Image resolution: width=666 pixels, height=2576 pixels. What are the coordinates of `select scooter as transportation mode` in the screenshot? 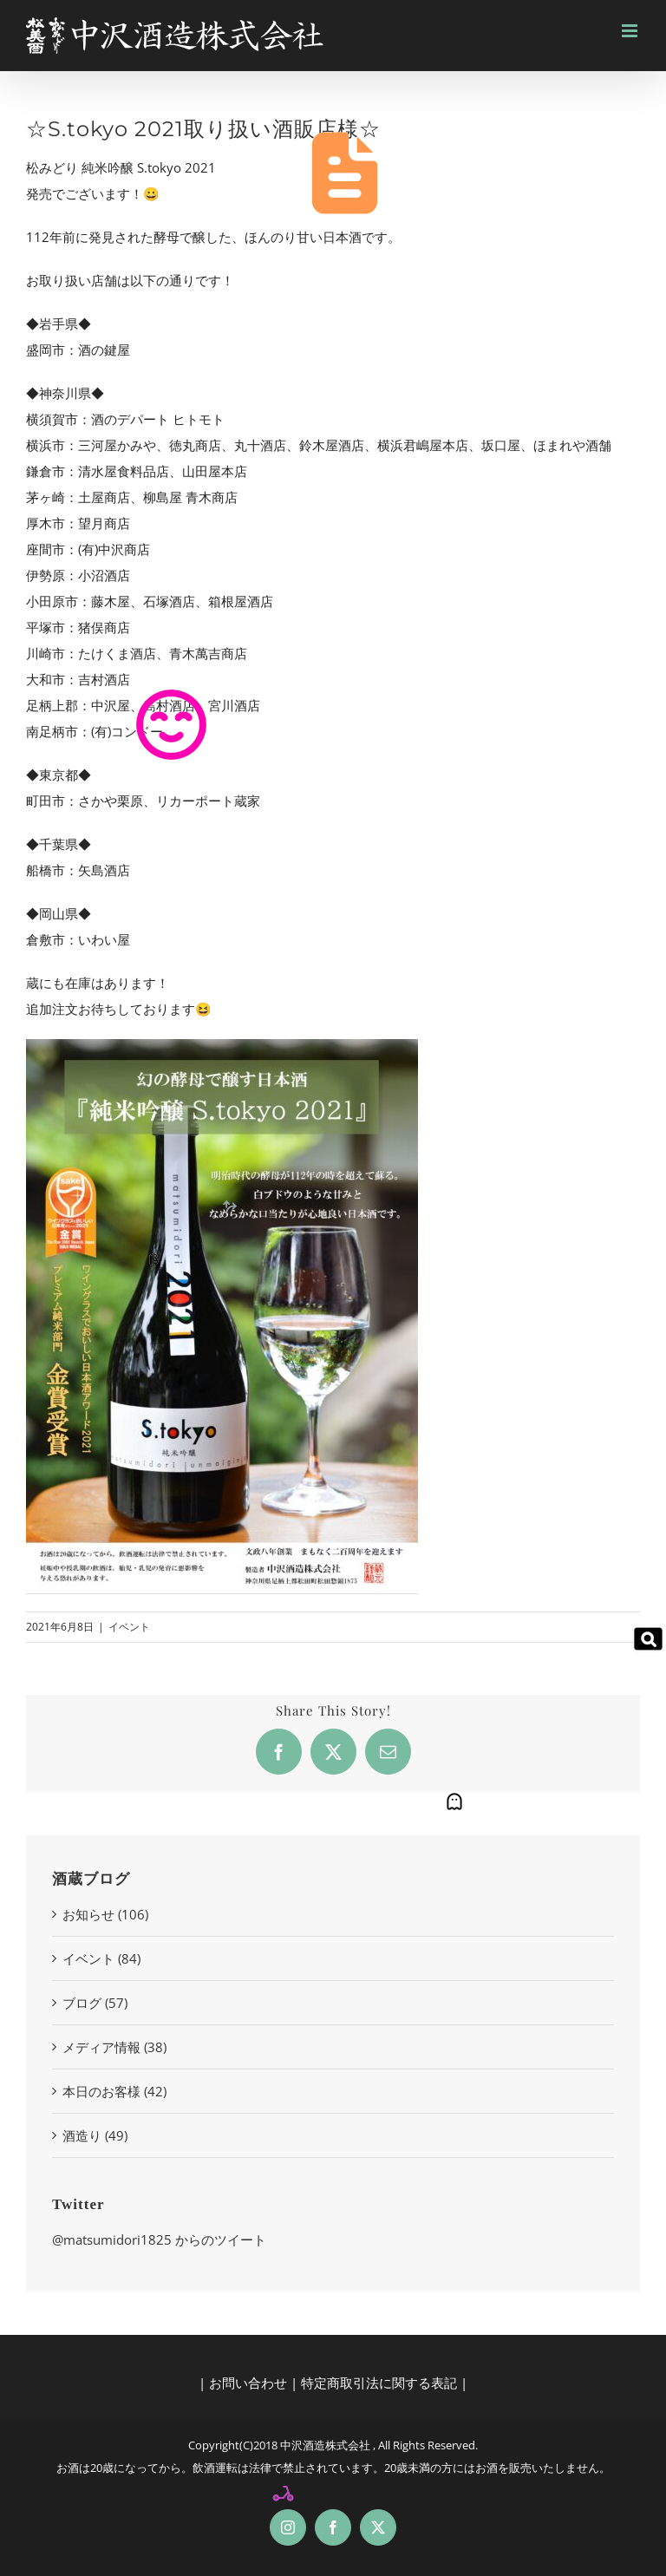 It's located at (283, 2494).